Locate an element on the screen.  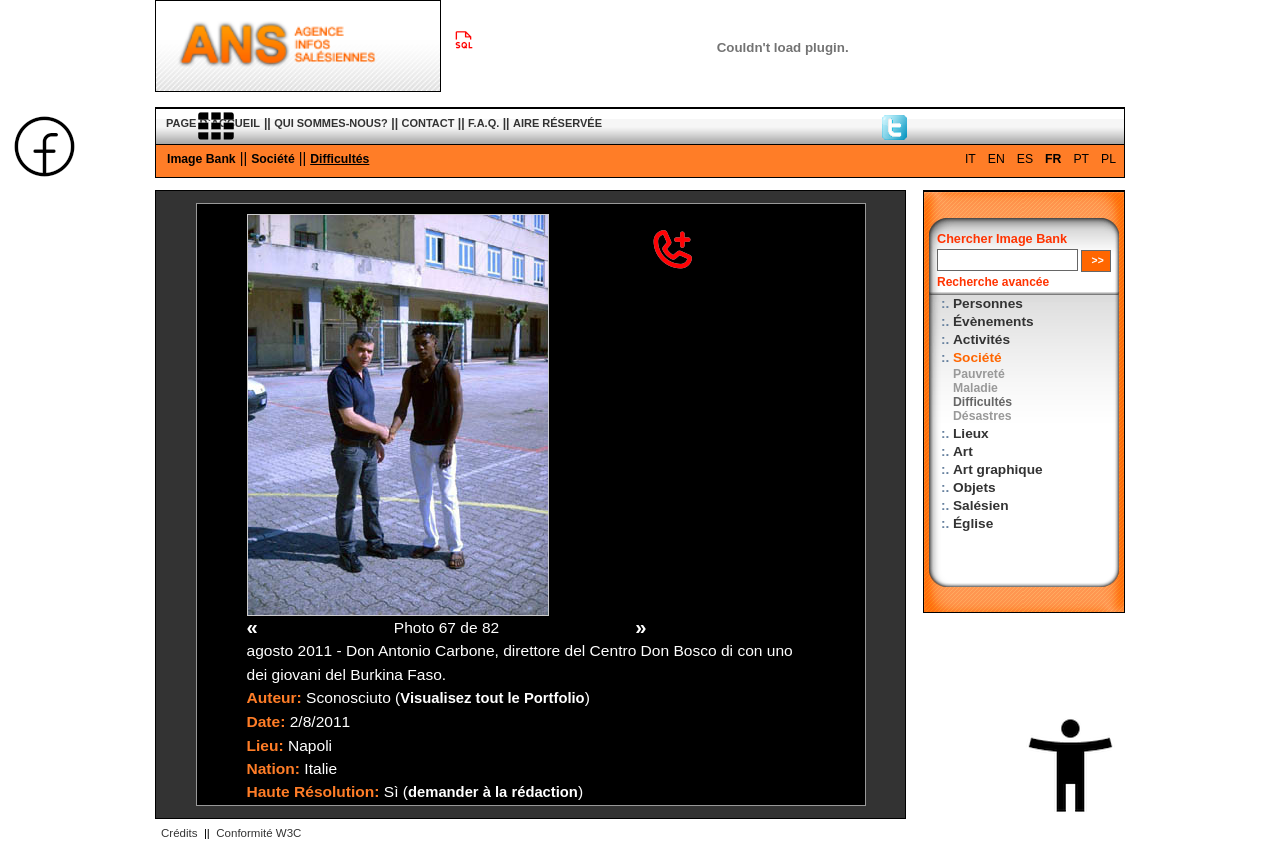
open app drawer or menu is located at coordinates (216, 126).